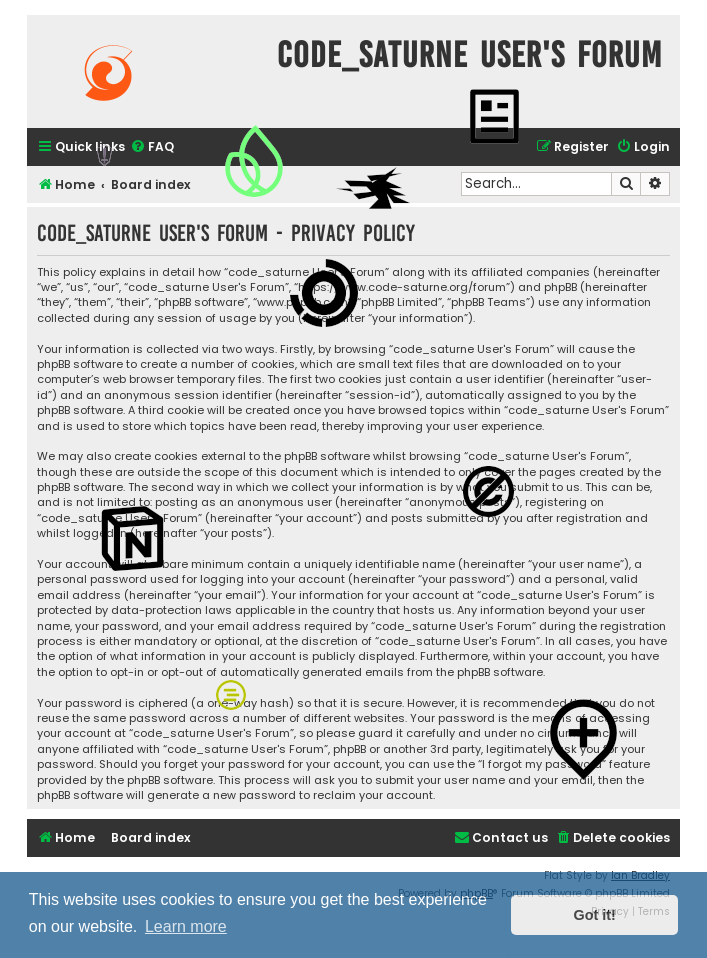 The image size is (707, 958). I want to click on view article or news content, so click(494, 116).